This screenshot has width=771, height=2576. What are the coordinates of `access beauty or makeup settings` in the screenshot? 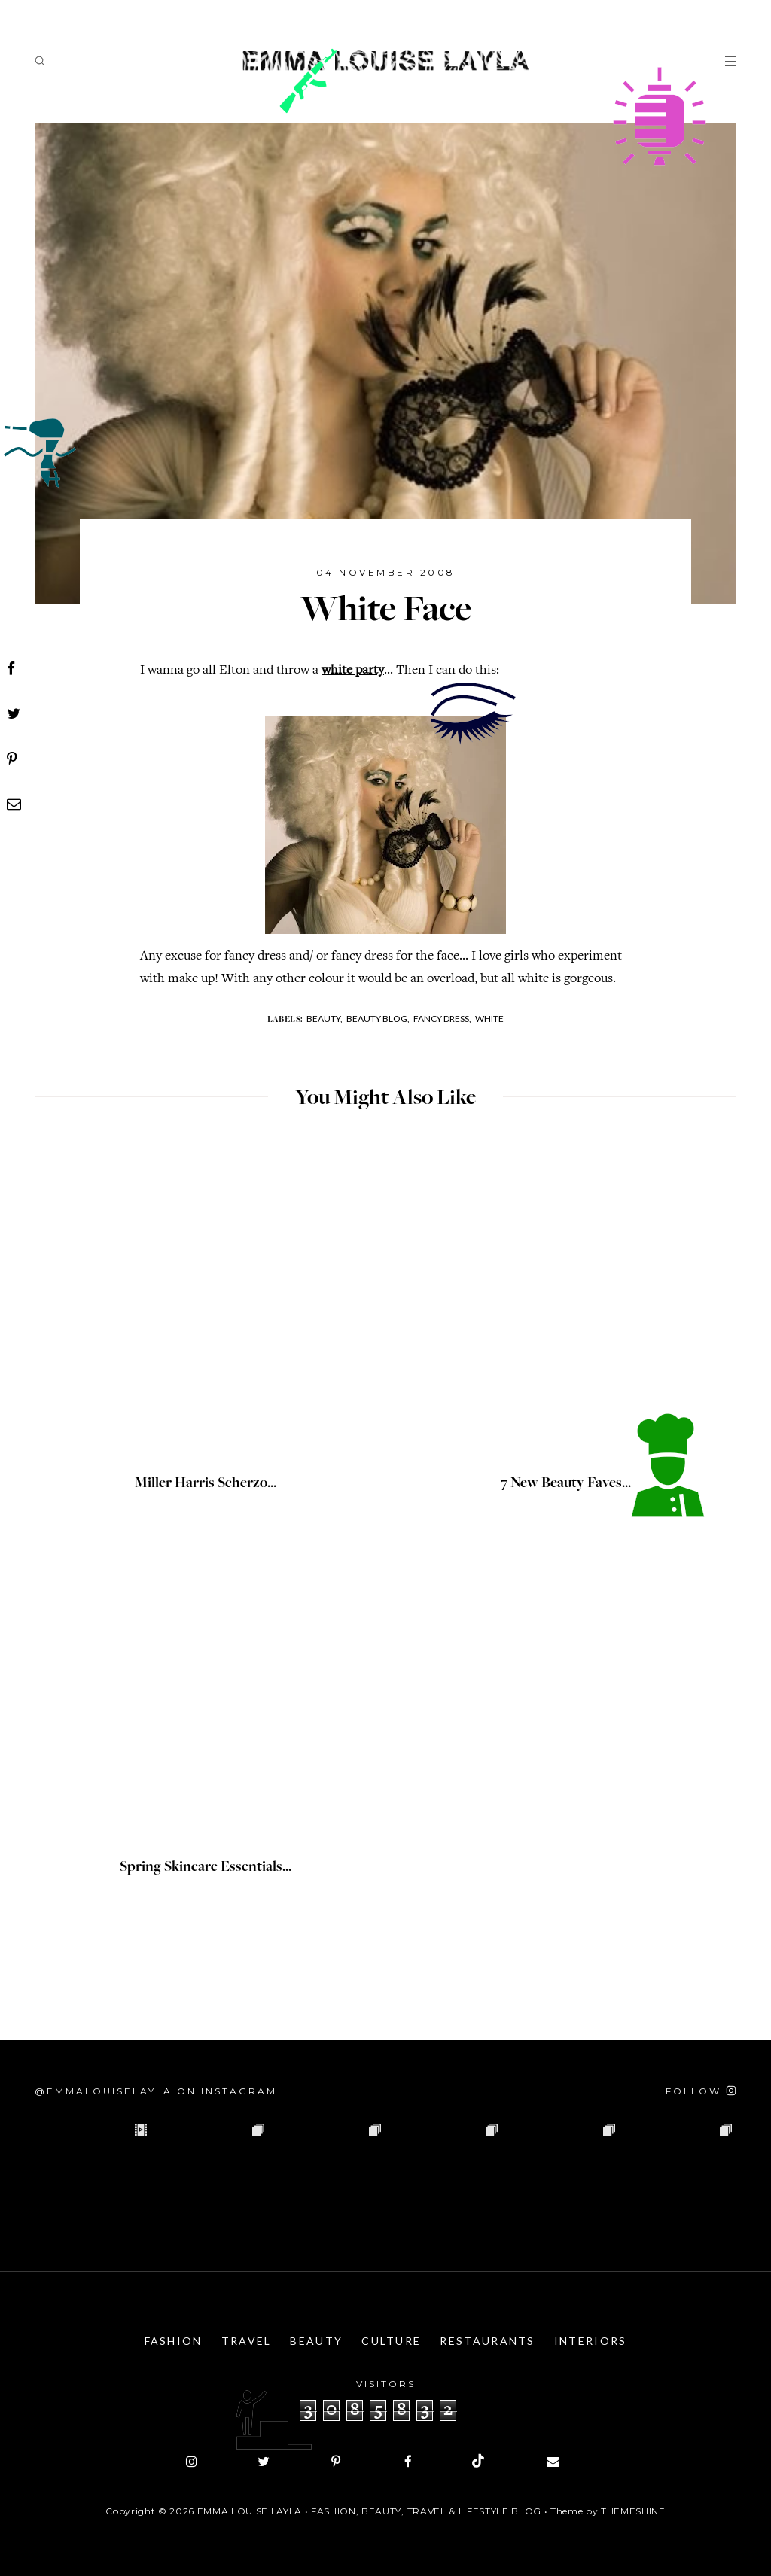 It's located at (473, 713).